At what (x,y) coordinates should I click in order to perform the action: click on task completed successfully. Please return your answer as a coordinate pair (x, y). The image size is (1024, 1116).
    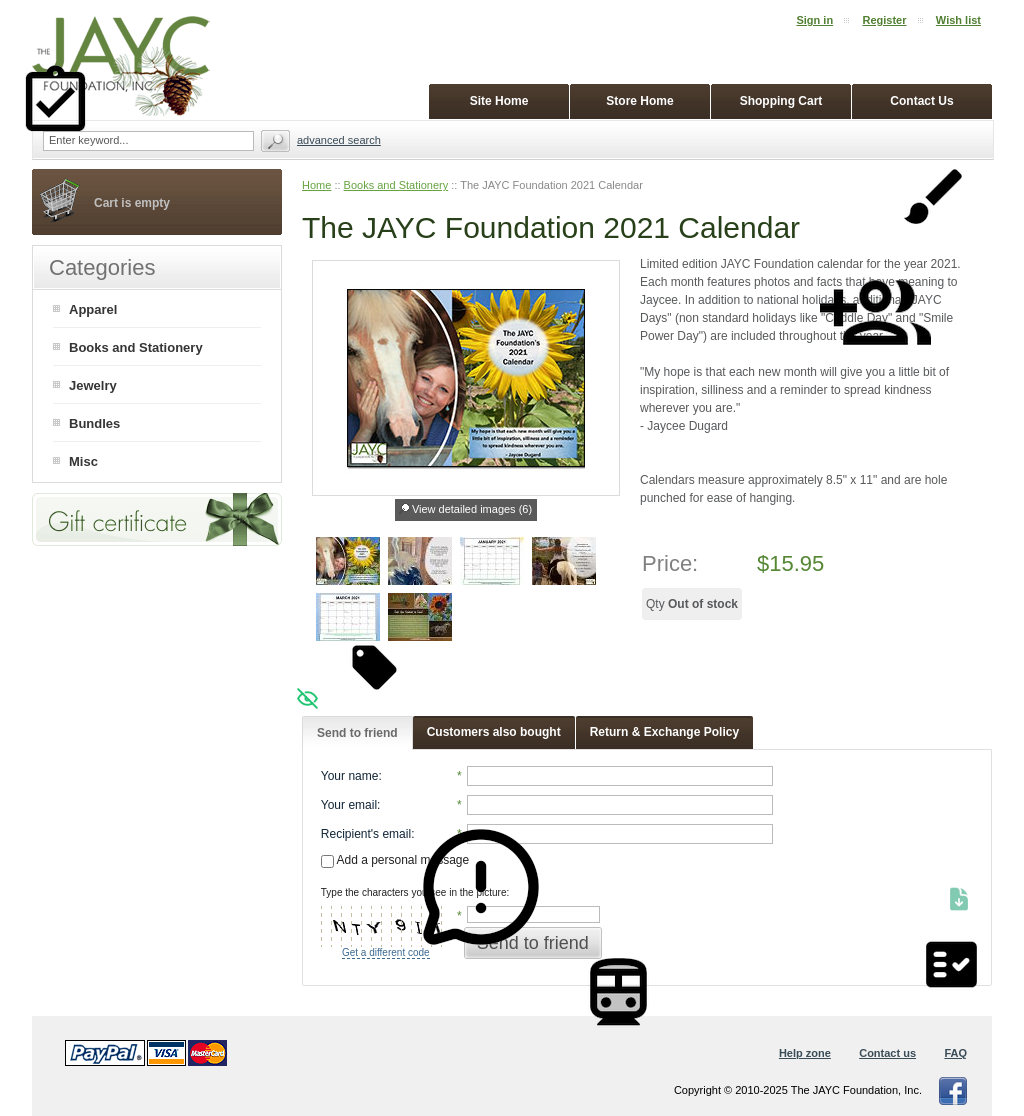
    Looking at the image, I should click on (55, 101).